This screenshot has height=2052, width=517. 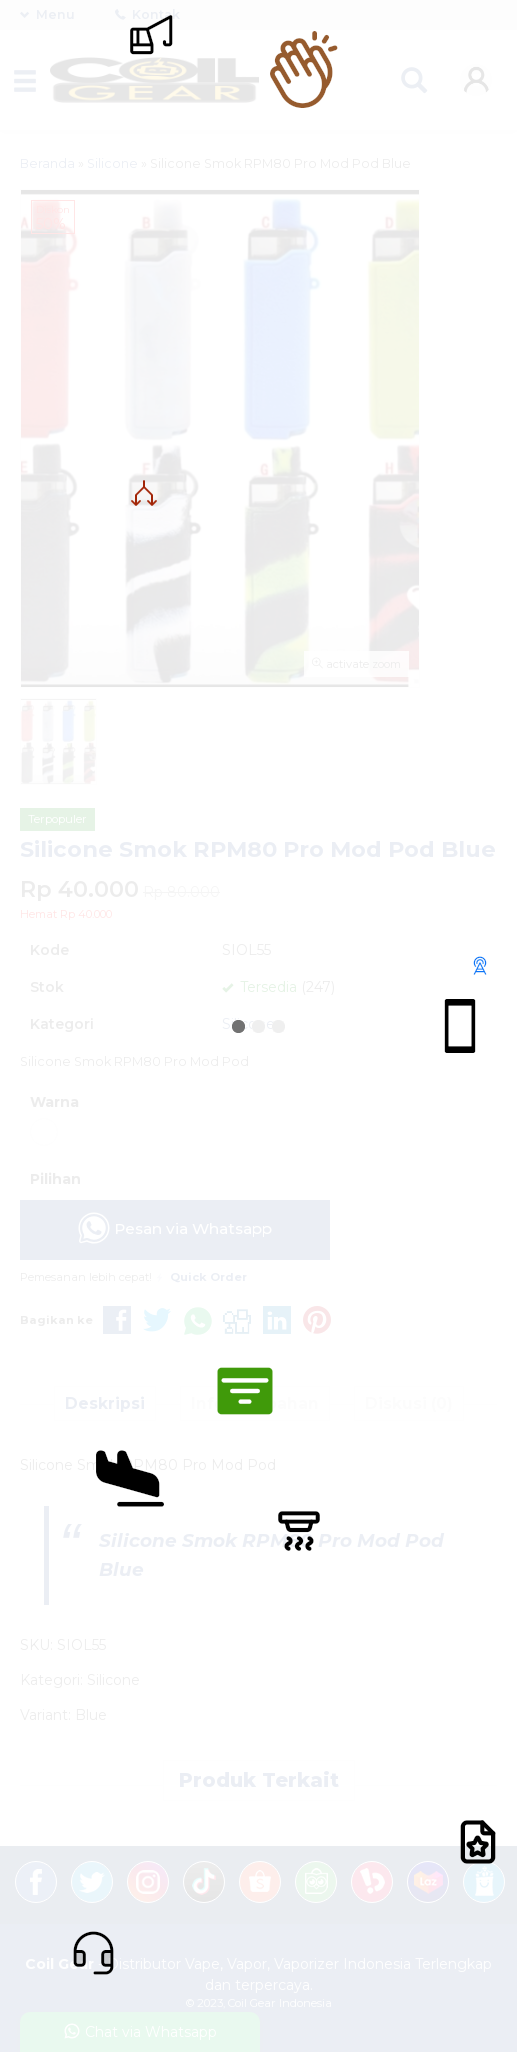 I want to click on split content into multiple paths, so click(x=144, y=494).